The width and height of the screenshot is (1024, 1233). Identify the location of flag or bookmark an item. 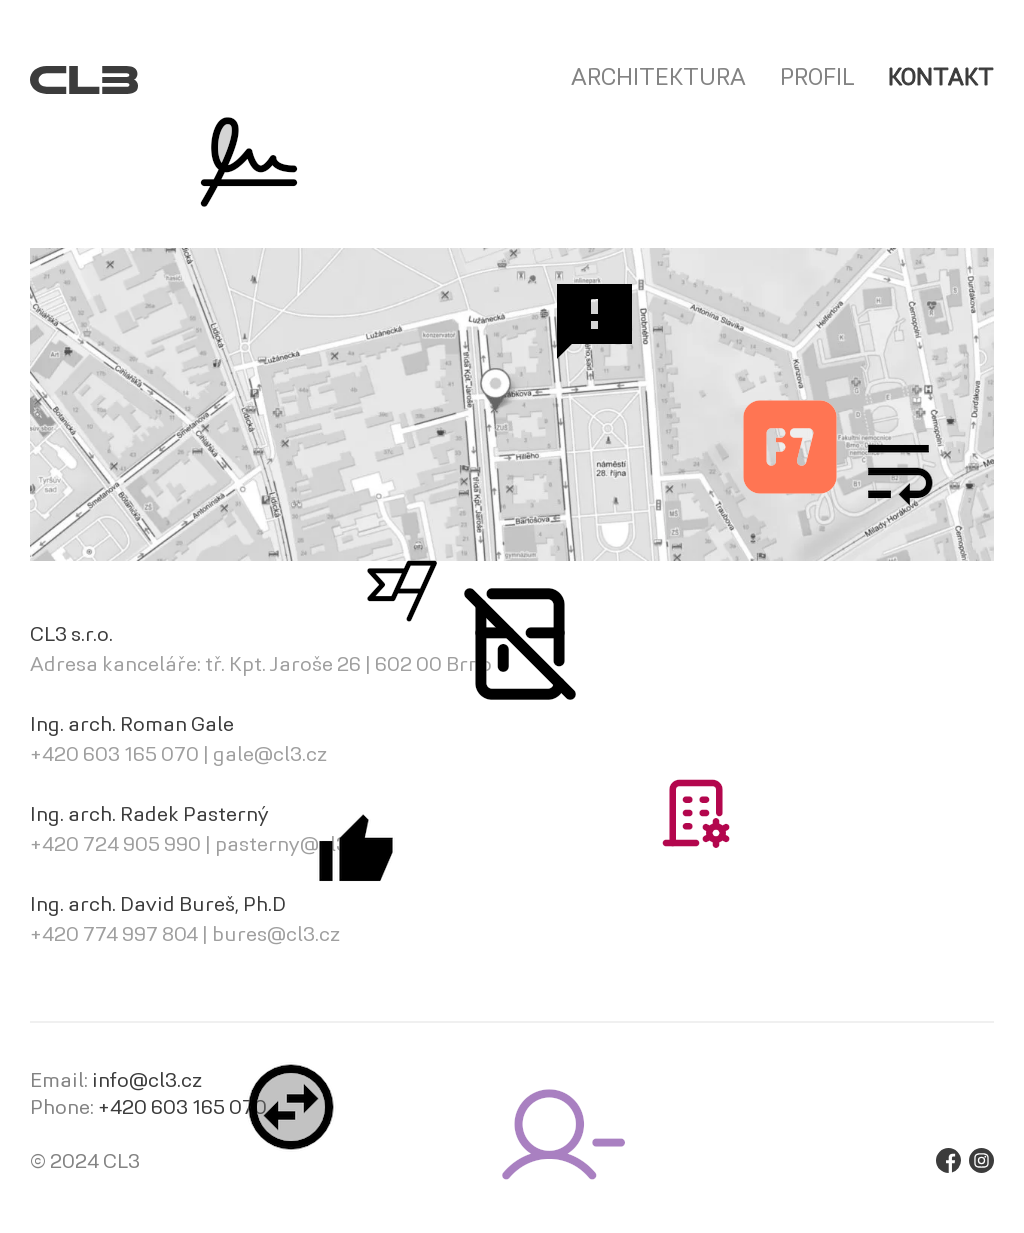
(401, 588).